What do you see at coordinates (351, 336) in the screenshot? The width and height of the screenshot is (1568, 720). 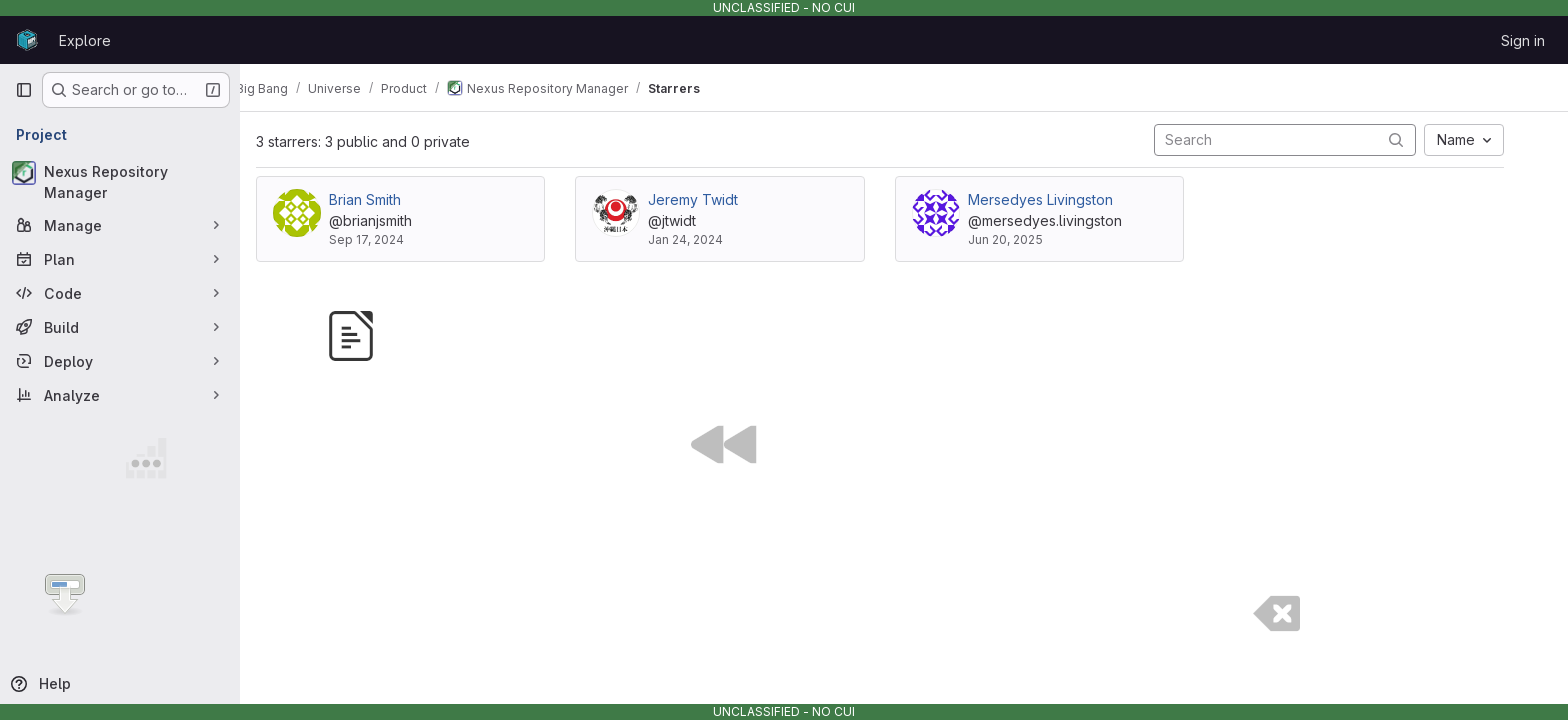 I see `open LibreOffice Writer document editor` at bounding box center [351, 336].